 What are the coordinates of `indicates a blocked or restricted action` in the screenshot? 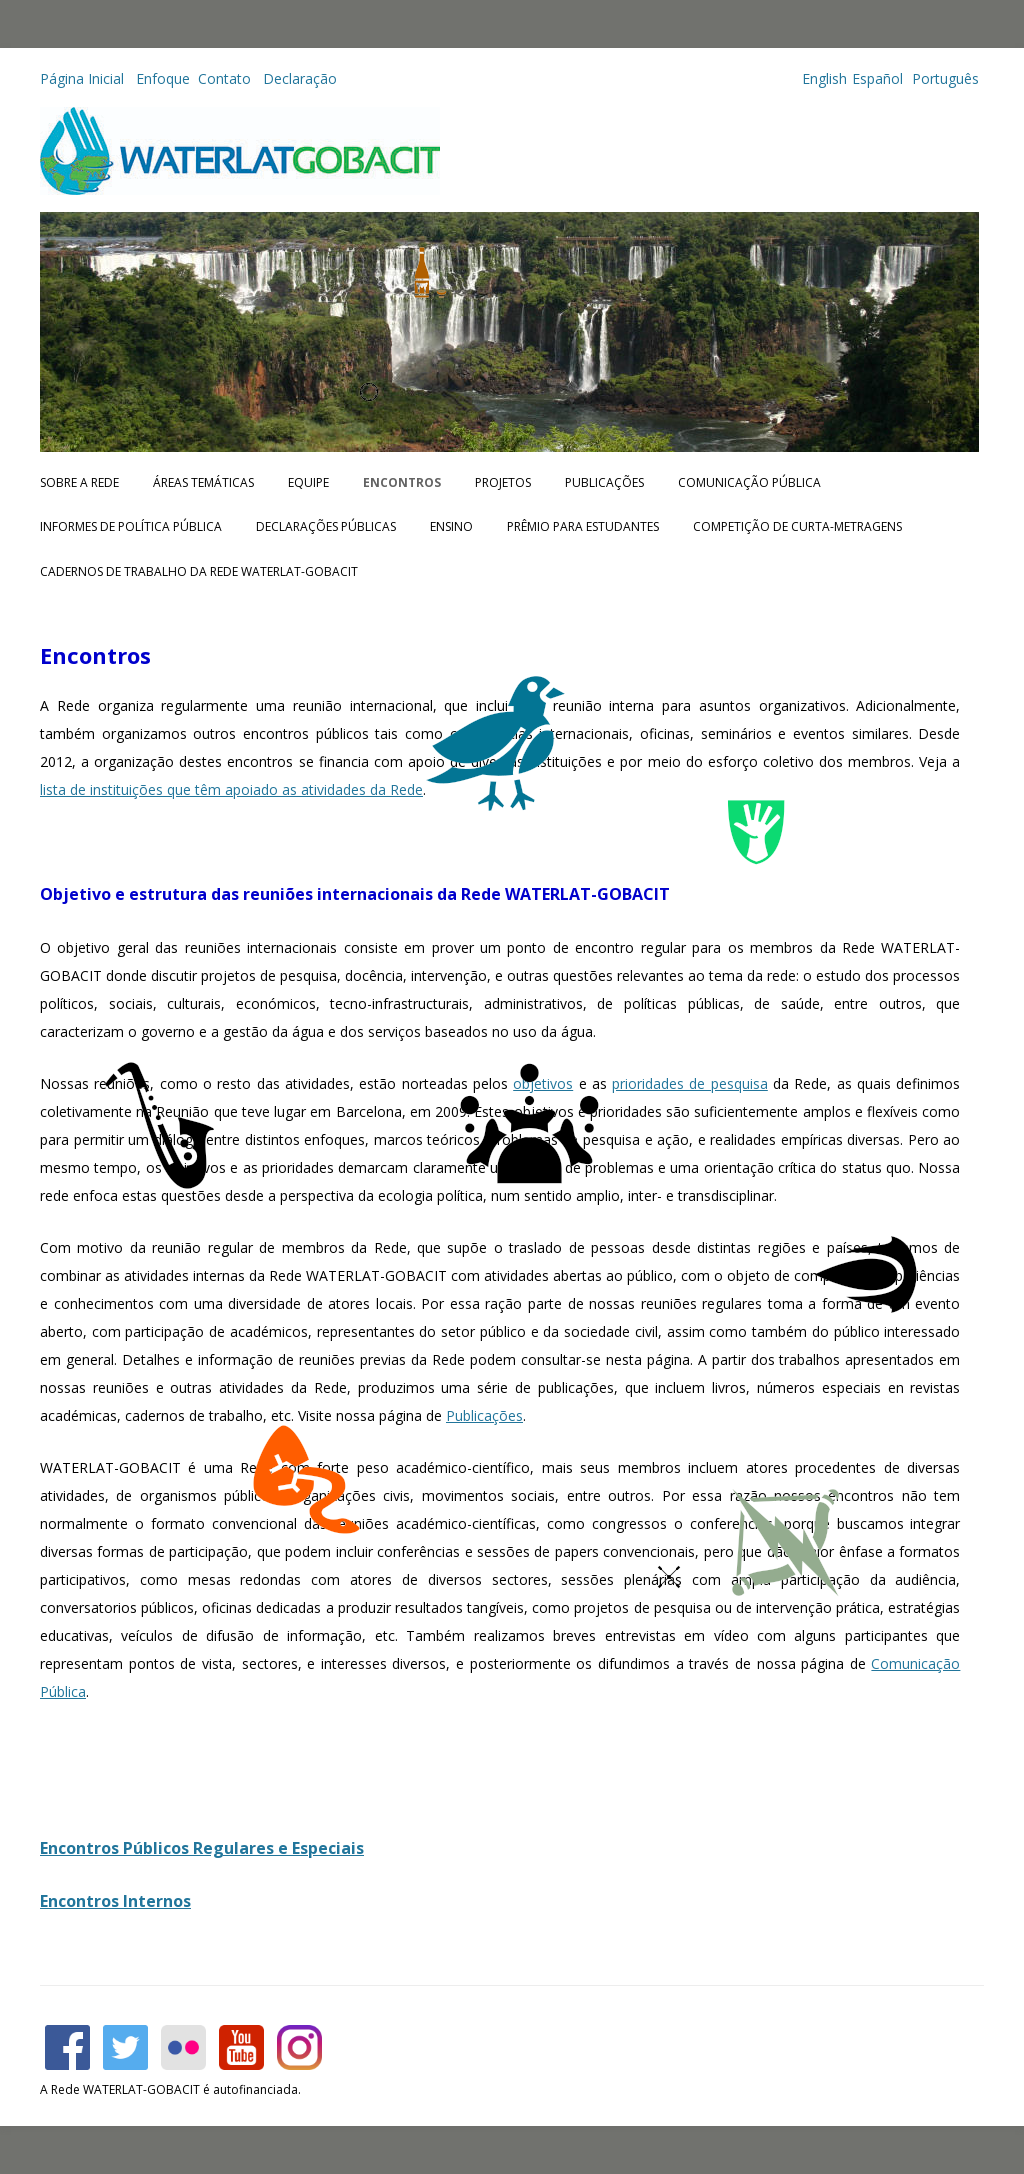 It's located at (755, 831).